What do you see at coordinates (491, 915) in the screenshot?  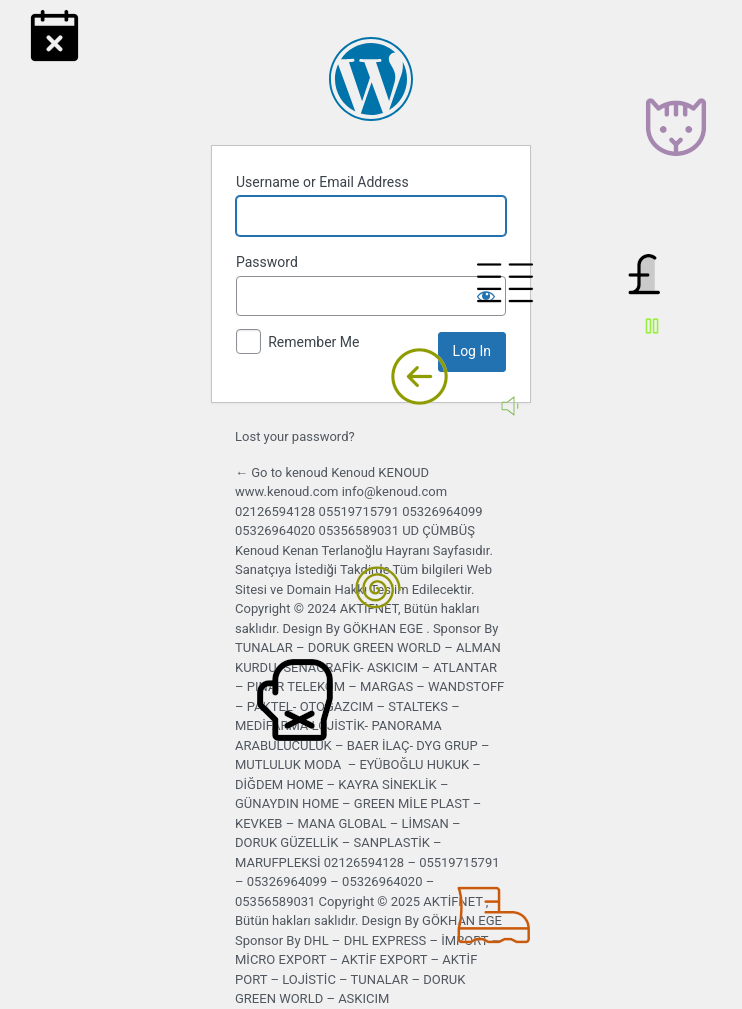 I see `view footwear or shoe category` at bounding box center [491, 915].